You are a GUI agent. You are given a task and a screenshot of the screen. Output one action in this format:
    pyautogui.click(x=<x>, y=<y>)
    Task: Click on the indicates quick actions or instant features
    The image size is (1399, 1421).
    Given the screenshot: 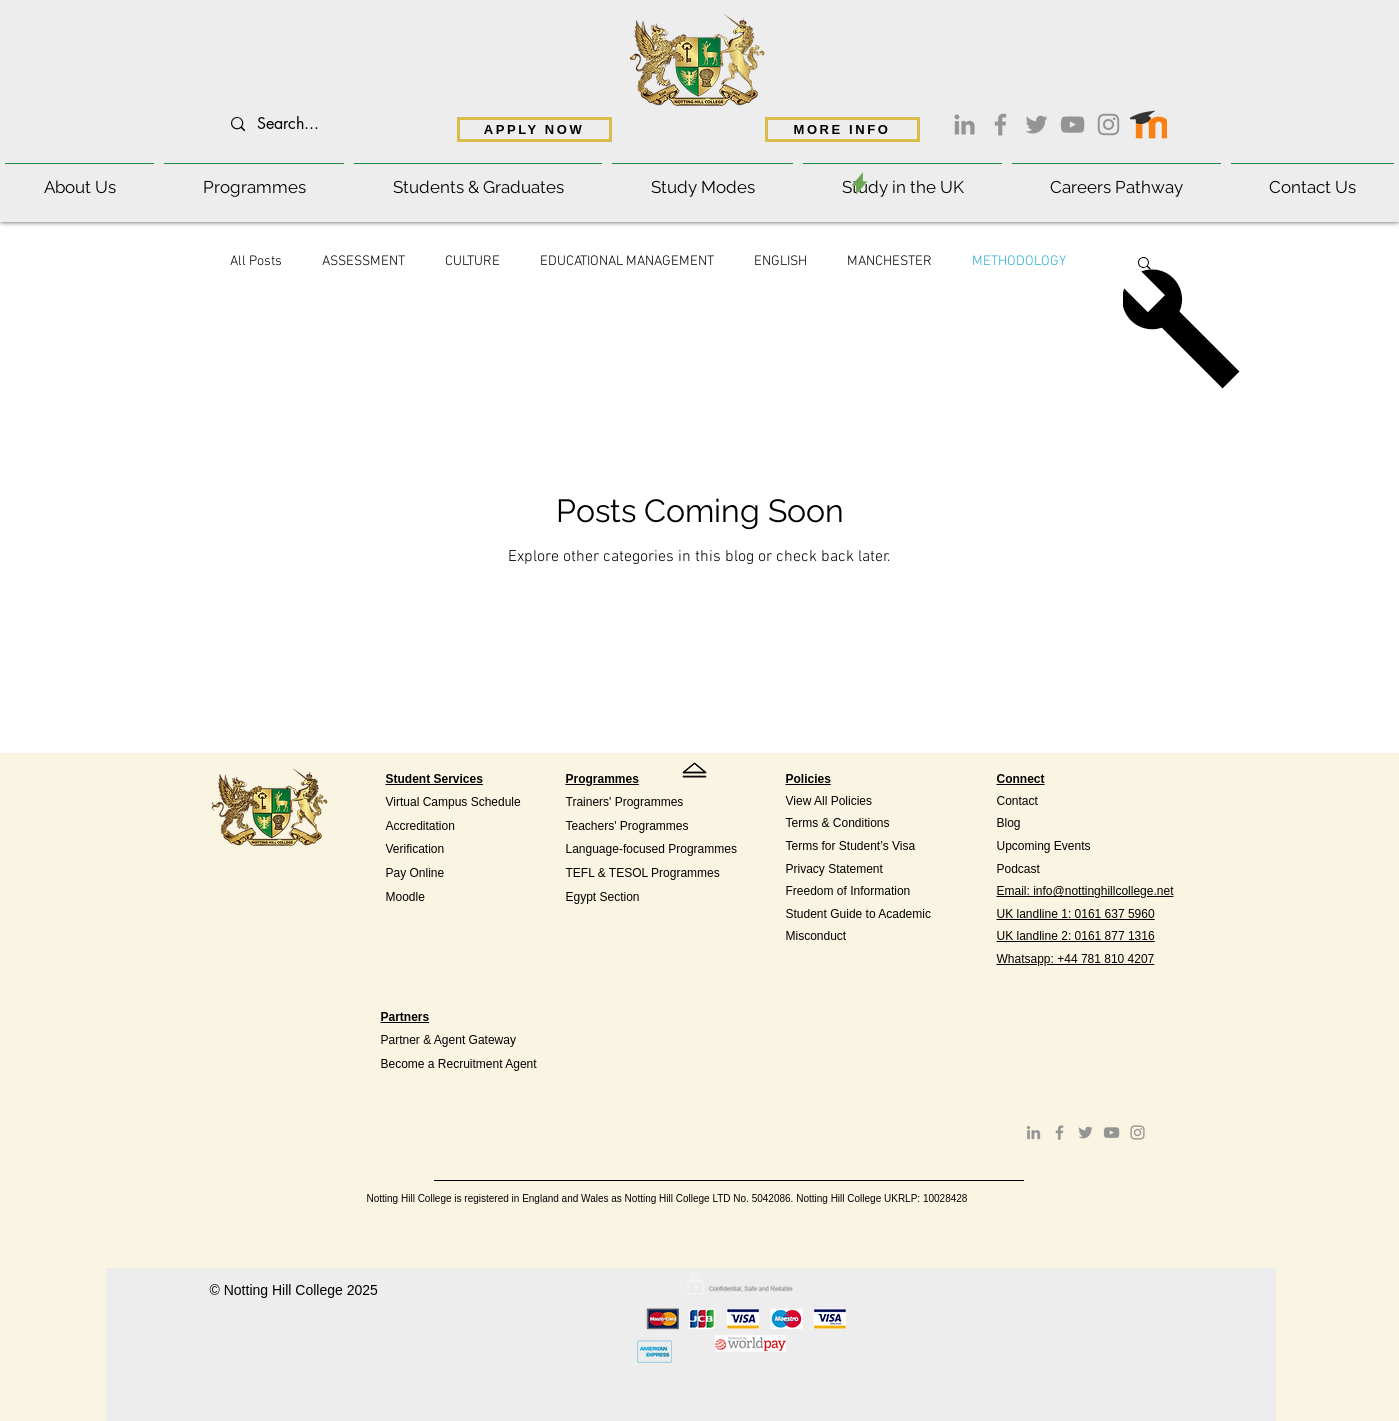 What is the action you would take?
    pyautogui.click(x=859, y=183)
    